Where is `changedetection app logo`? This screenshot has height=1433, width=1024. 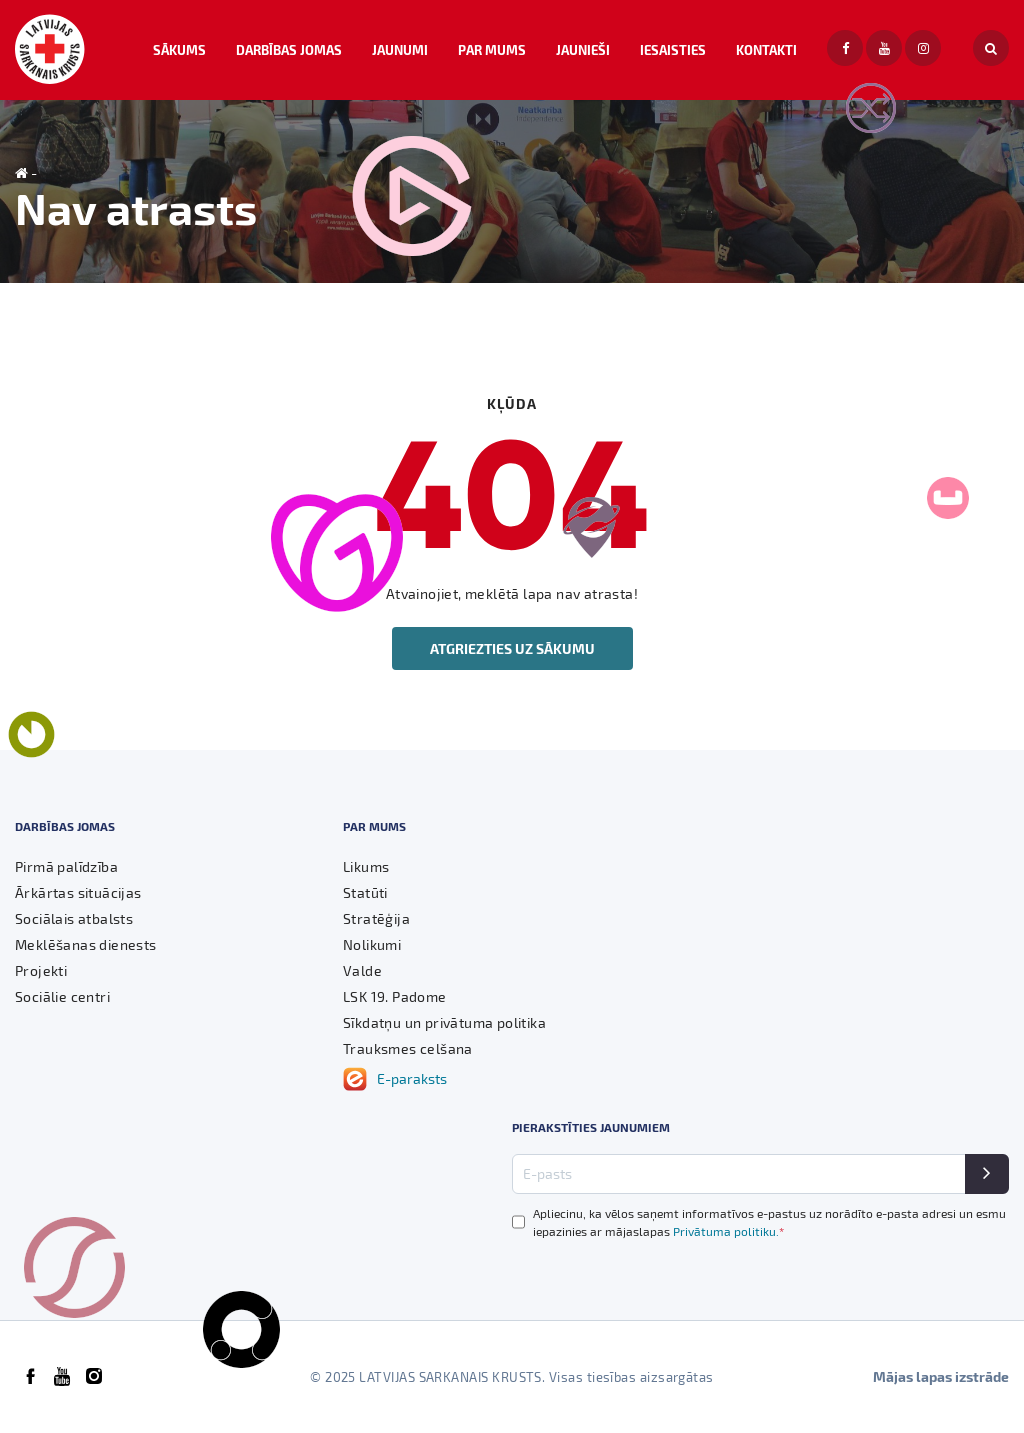
changedetection app logo is located at coordinates (871, 108).